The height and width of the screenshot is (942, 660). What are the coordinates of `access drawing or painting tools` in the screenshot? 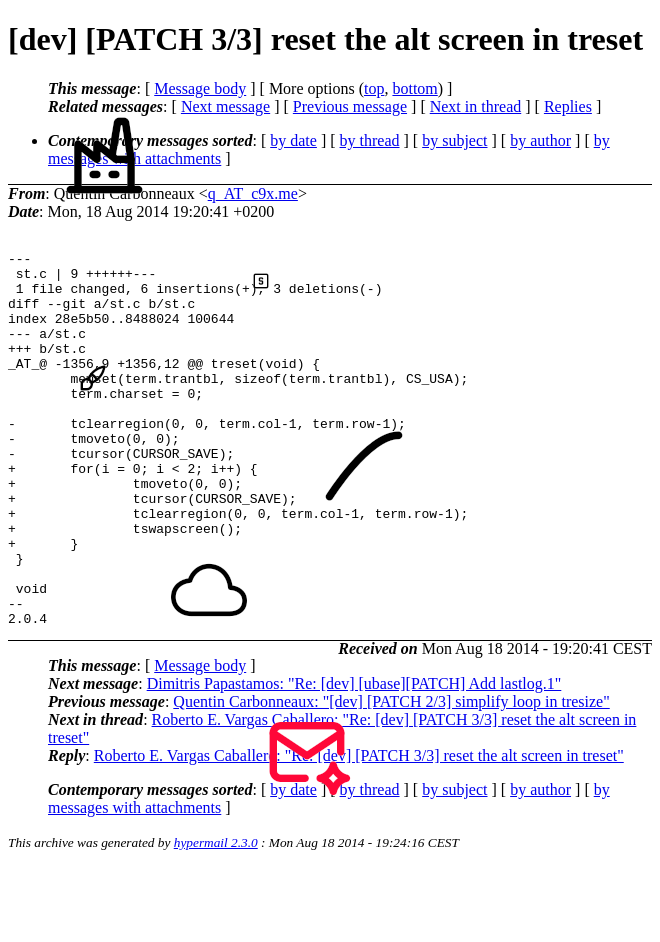 It's located at (93, 378).